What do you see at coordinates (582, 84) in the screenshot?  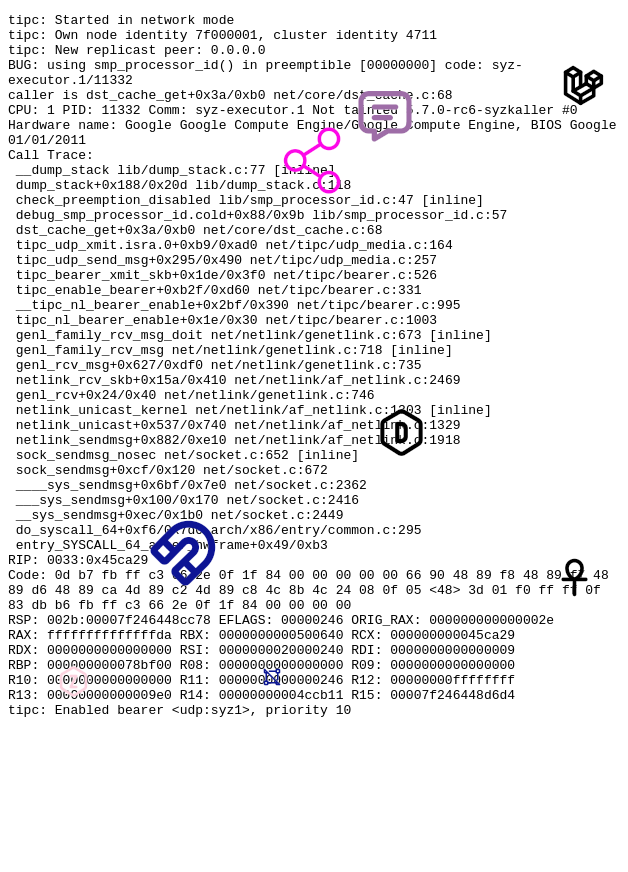 I see `Laravel framework branding or integration` at bounding box center [582, 84].